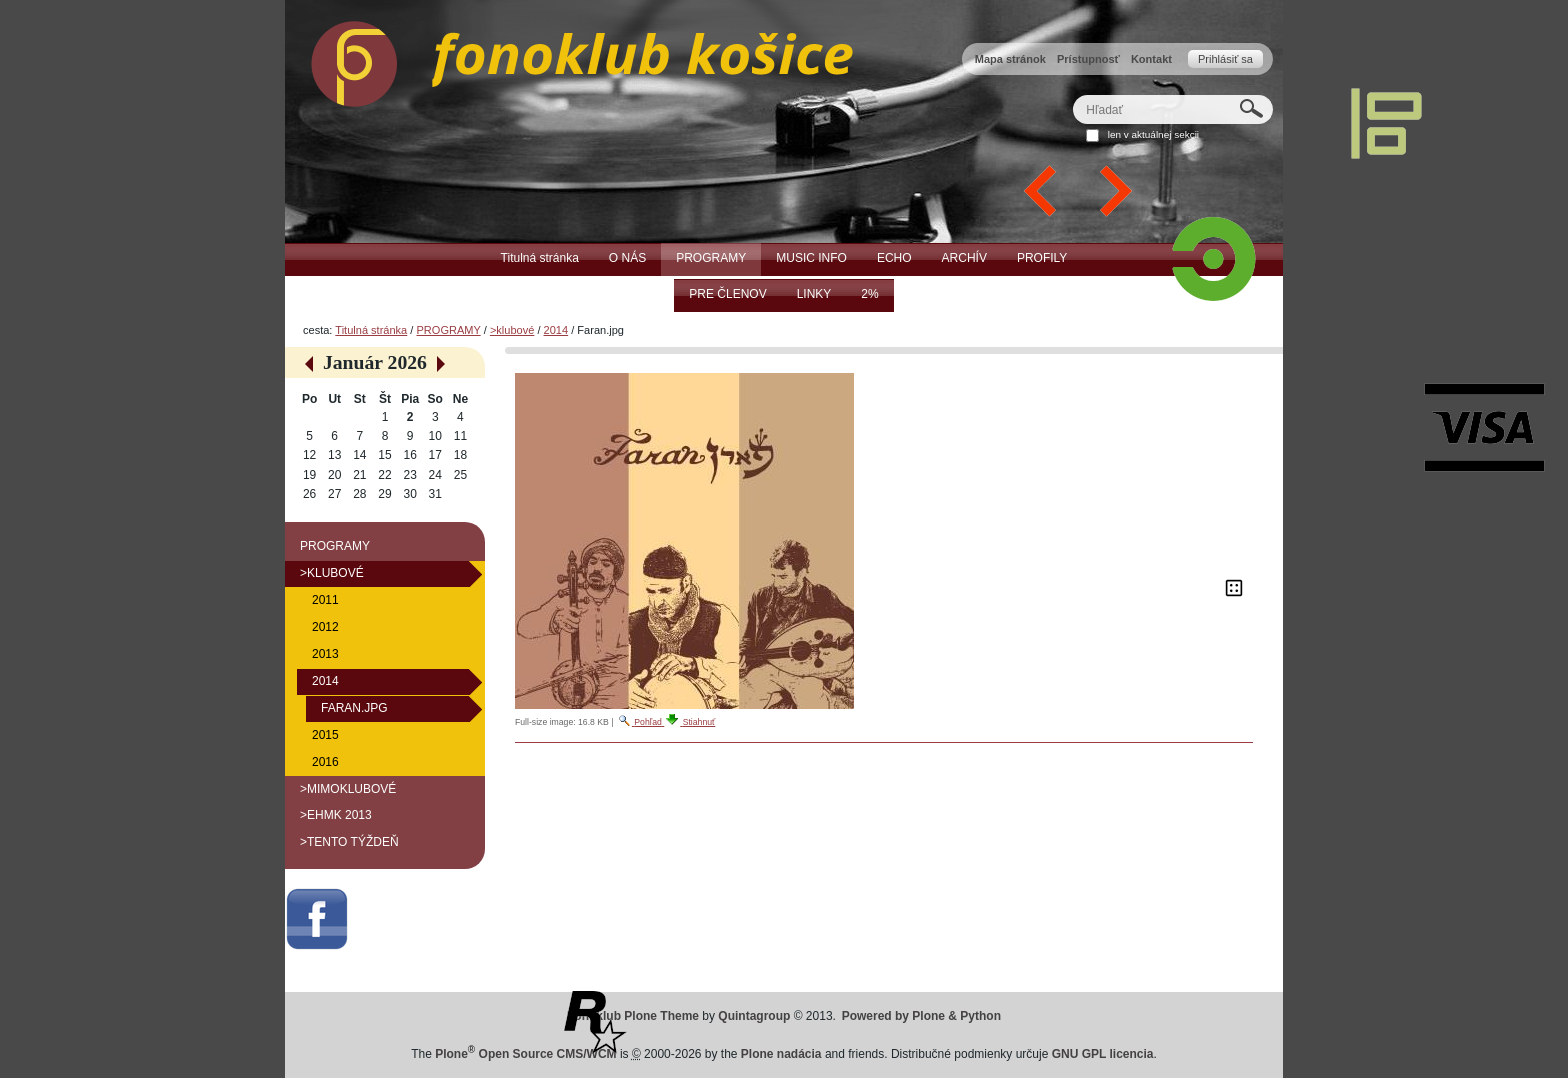  Describe the element at coordinates (1484, 427) in the screenshot. I see `visa card accepted as payment method` at that location.